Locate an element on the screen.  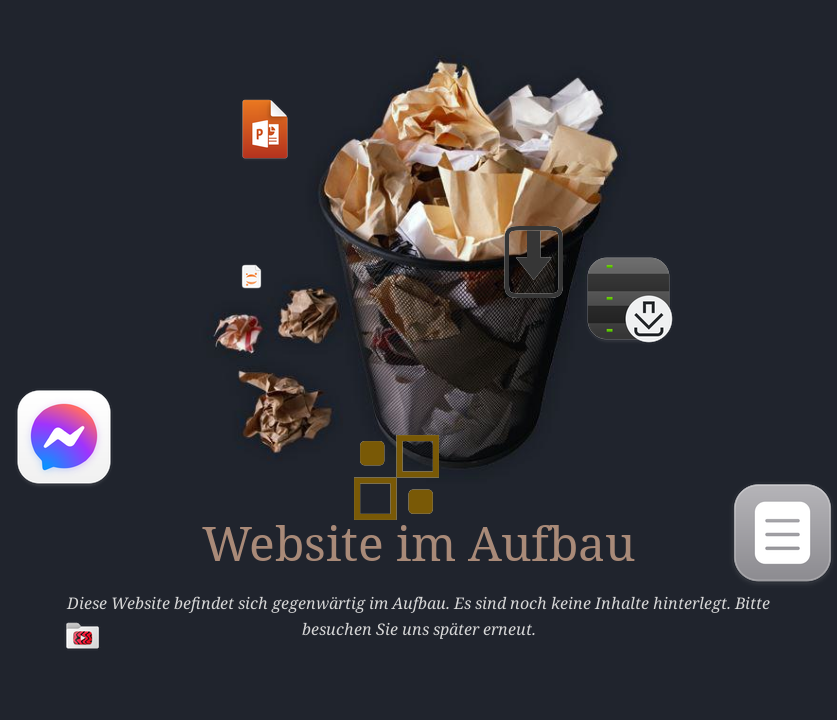
powerpoint template file with macros enabled is located at coordinates (265, 129).